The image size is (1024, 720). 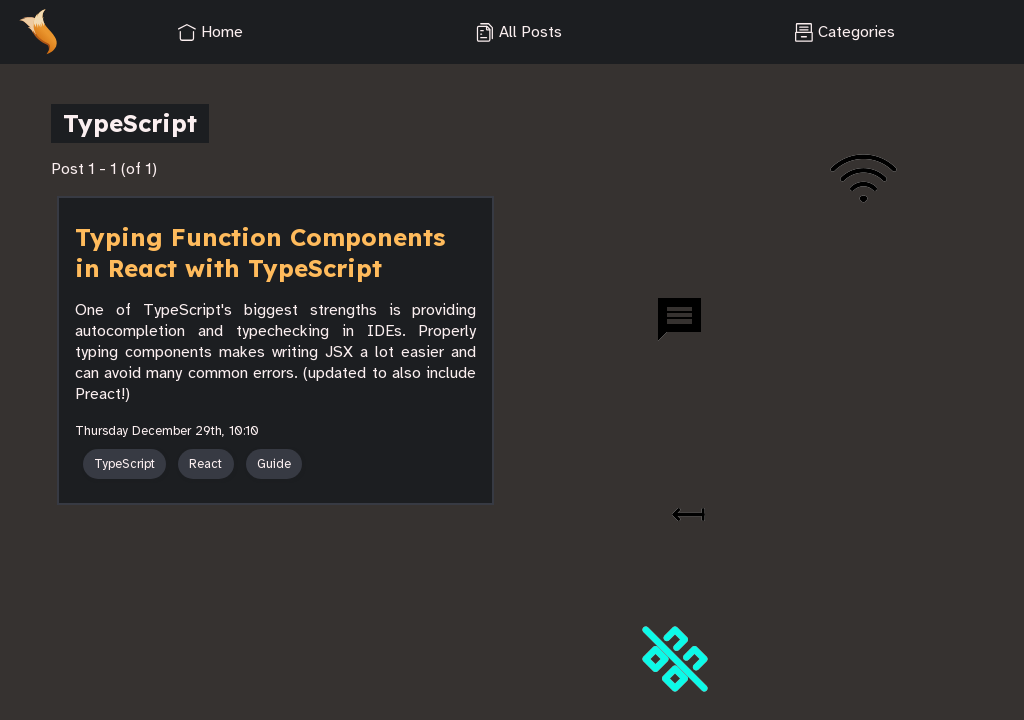 What do you see at coordinates (688, 514) in the screenshot?
I see `navigate back to previous screen` at bounding box center [688, 514].